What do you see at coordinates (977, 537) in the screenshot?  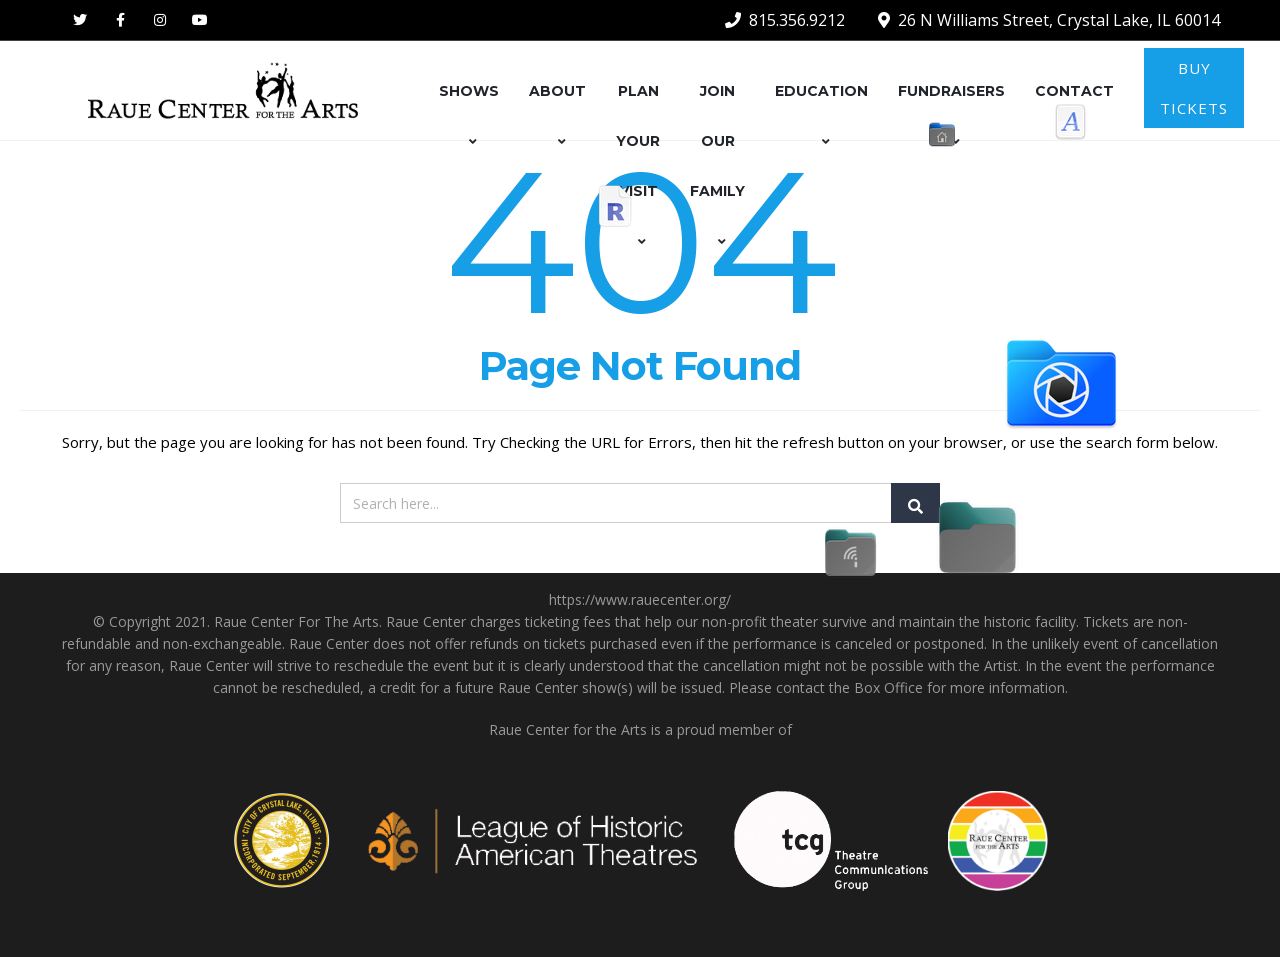 I see `drop files here to move them into this folder` at bounding box center [977, 537].